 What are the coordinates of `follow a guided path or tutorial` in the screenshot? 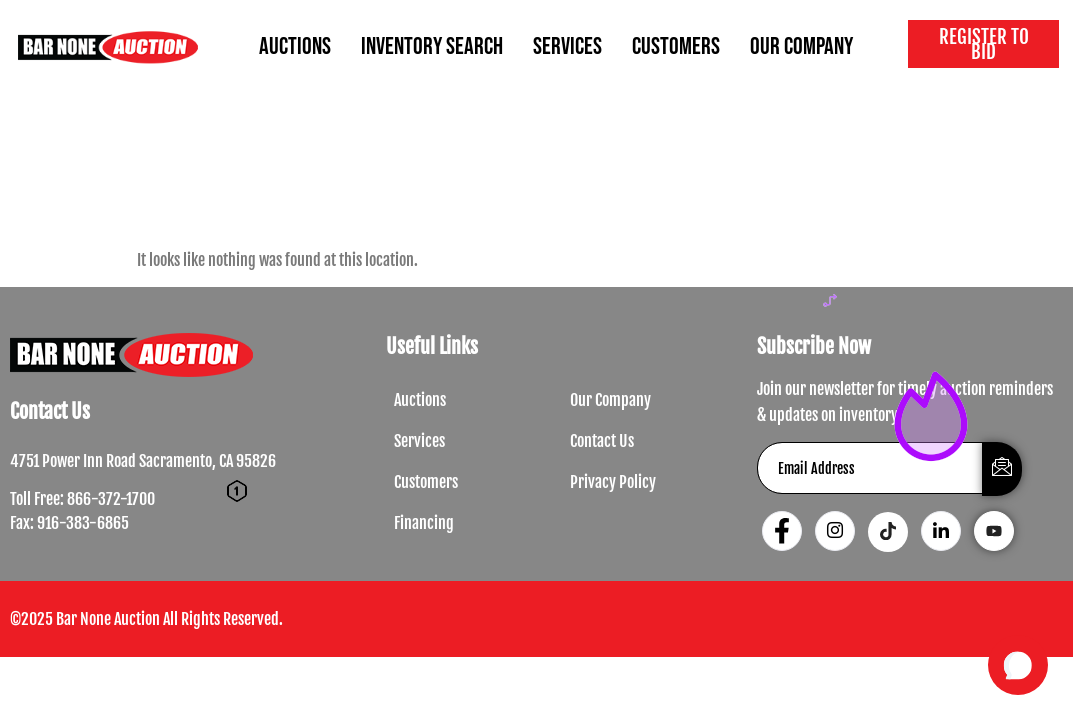 It's located at (830, 300).